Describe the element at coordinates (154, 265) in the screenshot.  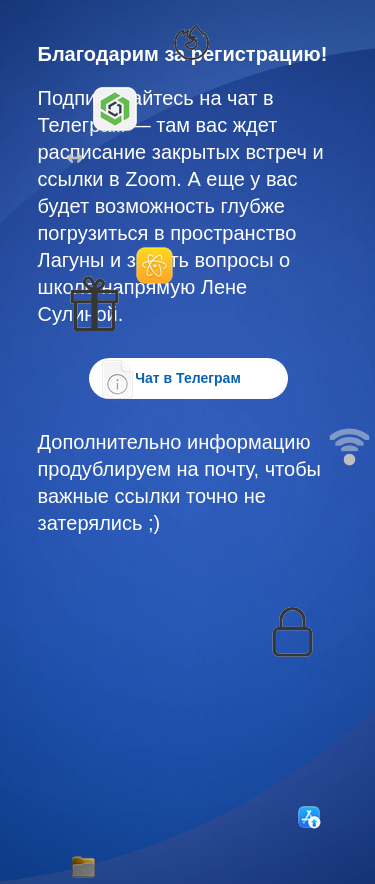
I see `open atom beta text editor` at that location.